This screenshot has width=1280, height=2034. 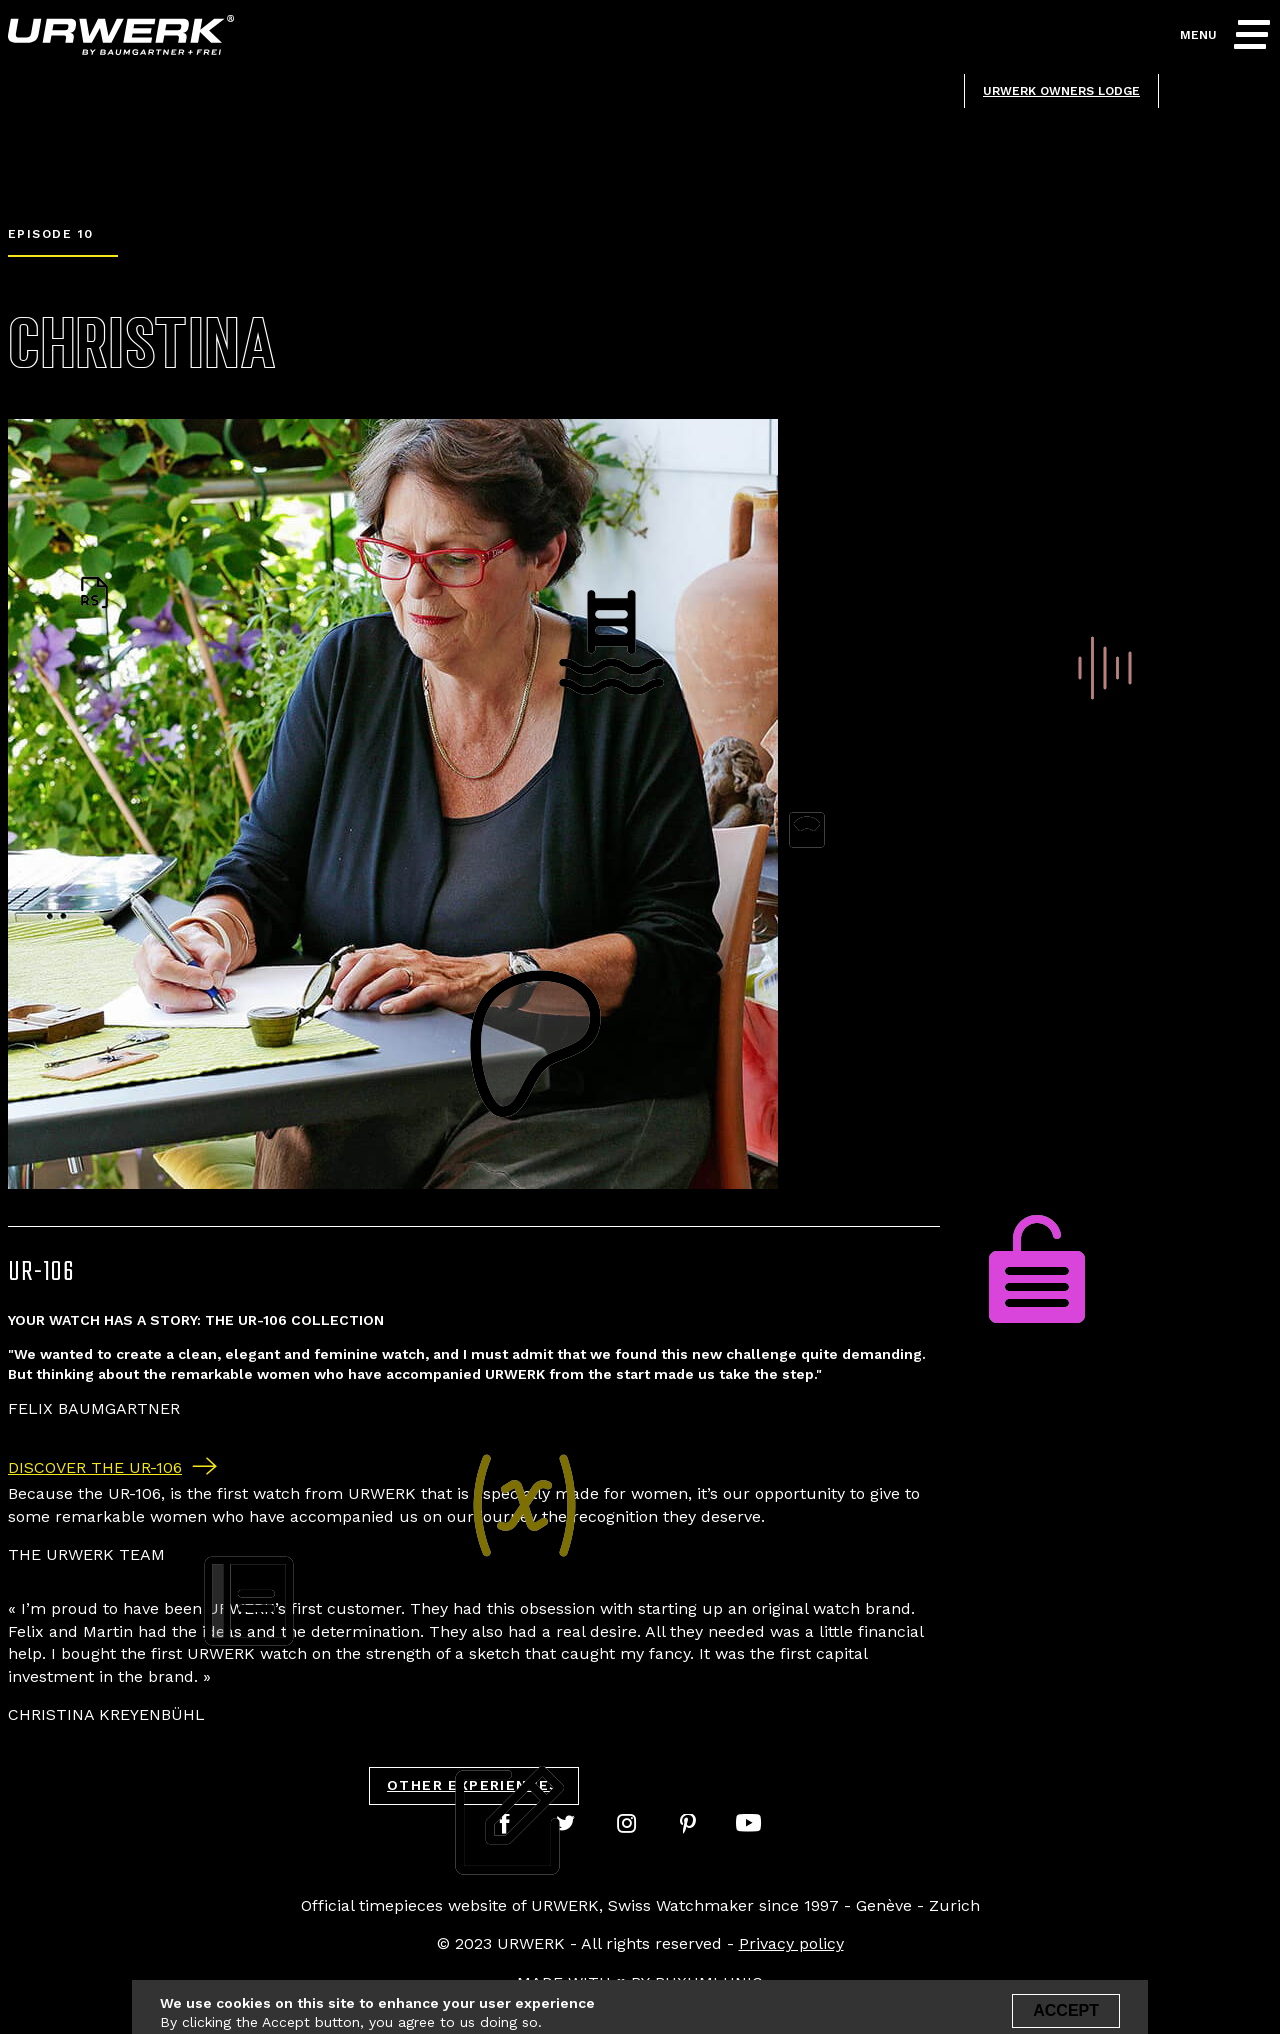 What do you see at coordinates (507, 1822) in the screenshot?
I see `compose a new note` at bounding box center [507, 1822].